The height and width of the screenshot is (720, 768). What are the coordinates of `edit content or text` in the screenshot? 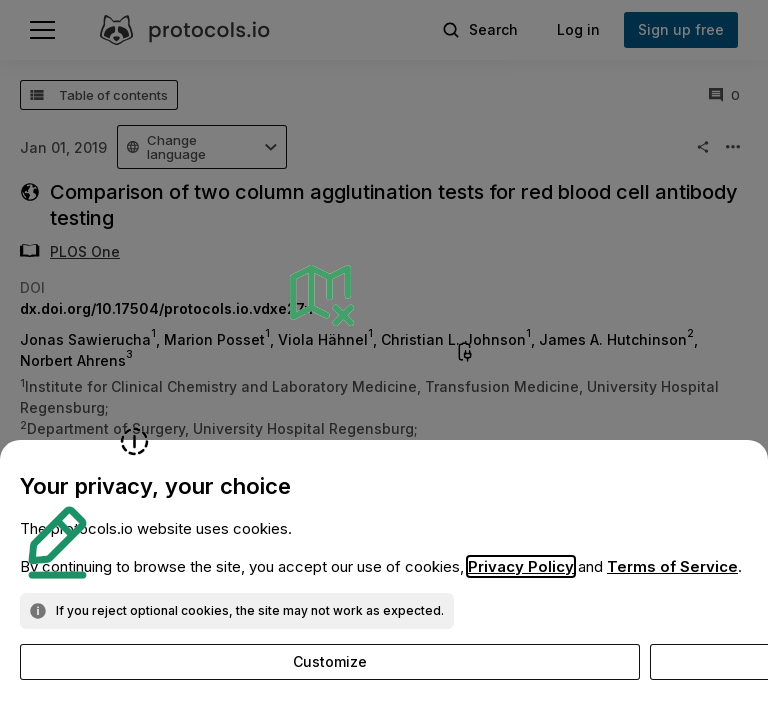 It's located at (57, 542).